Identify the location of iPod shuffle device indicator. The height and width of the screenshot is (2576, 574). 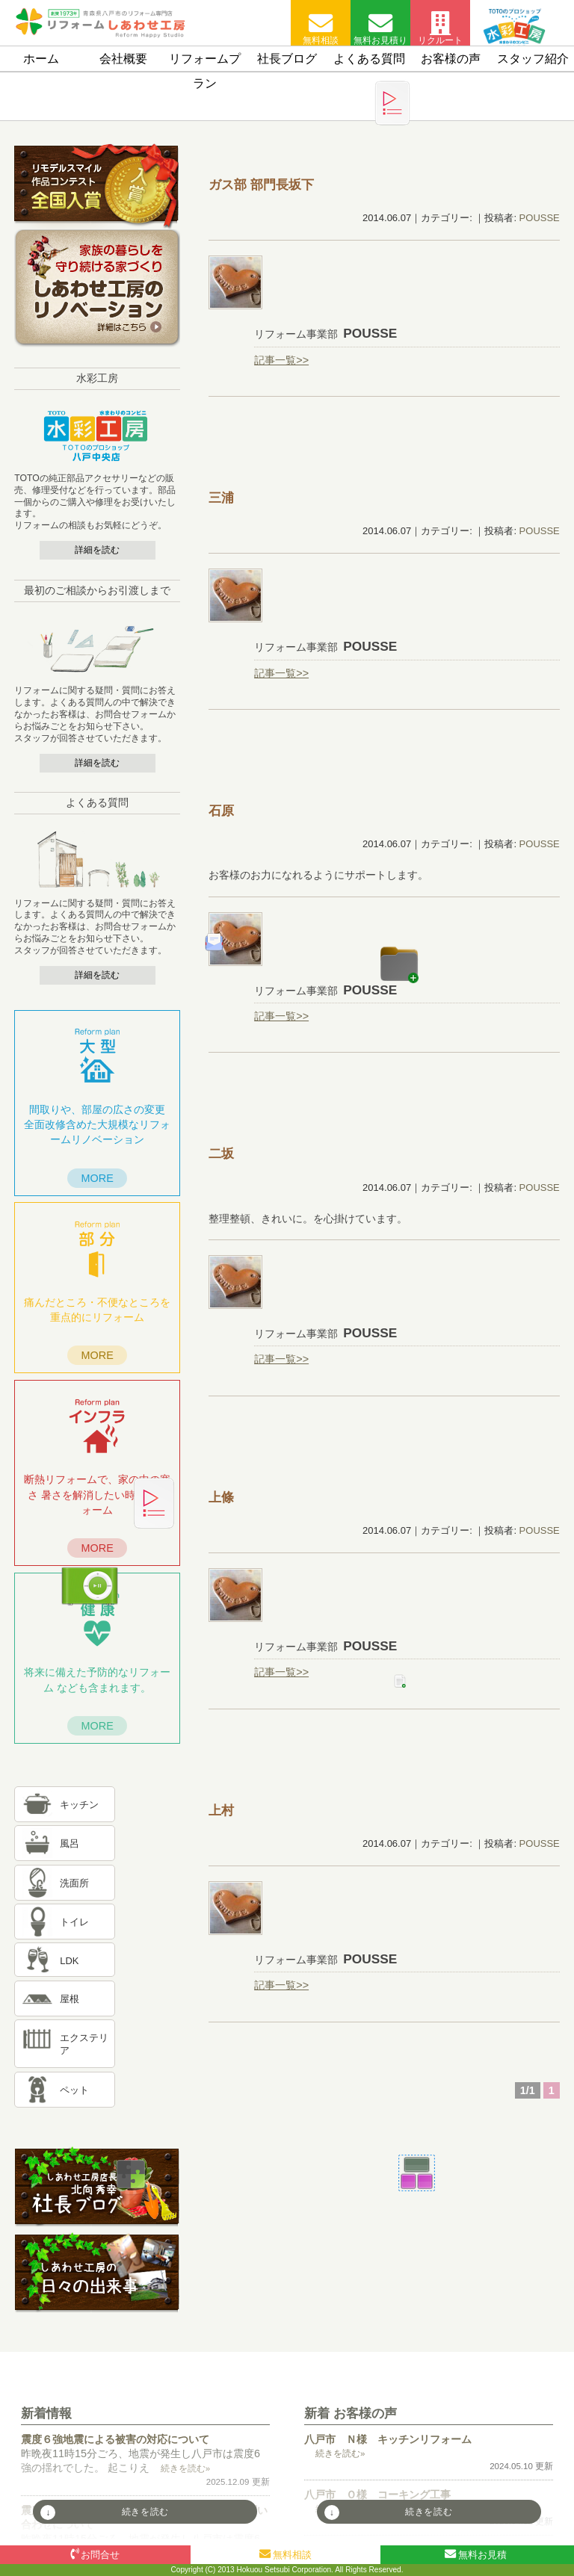
(90, 1576).